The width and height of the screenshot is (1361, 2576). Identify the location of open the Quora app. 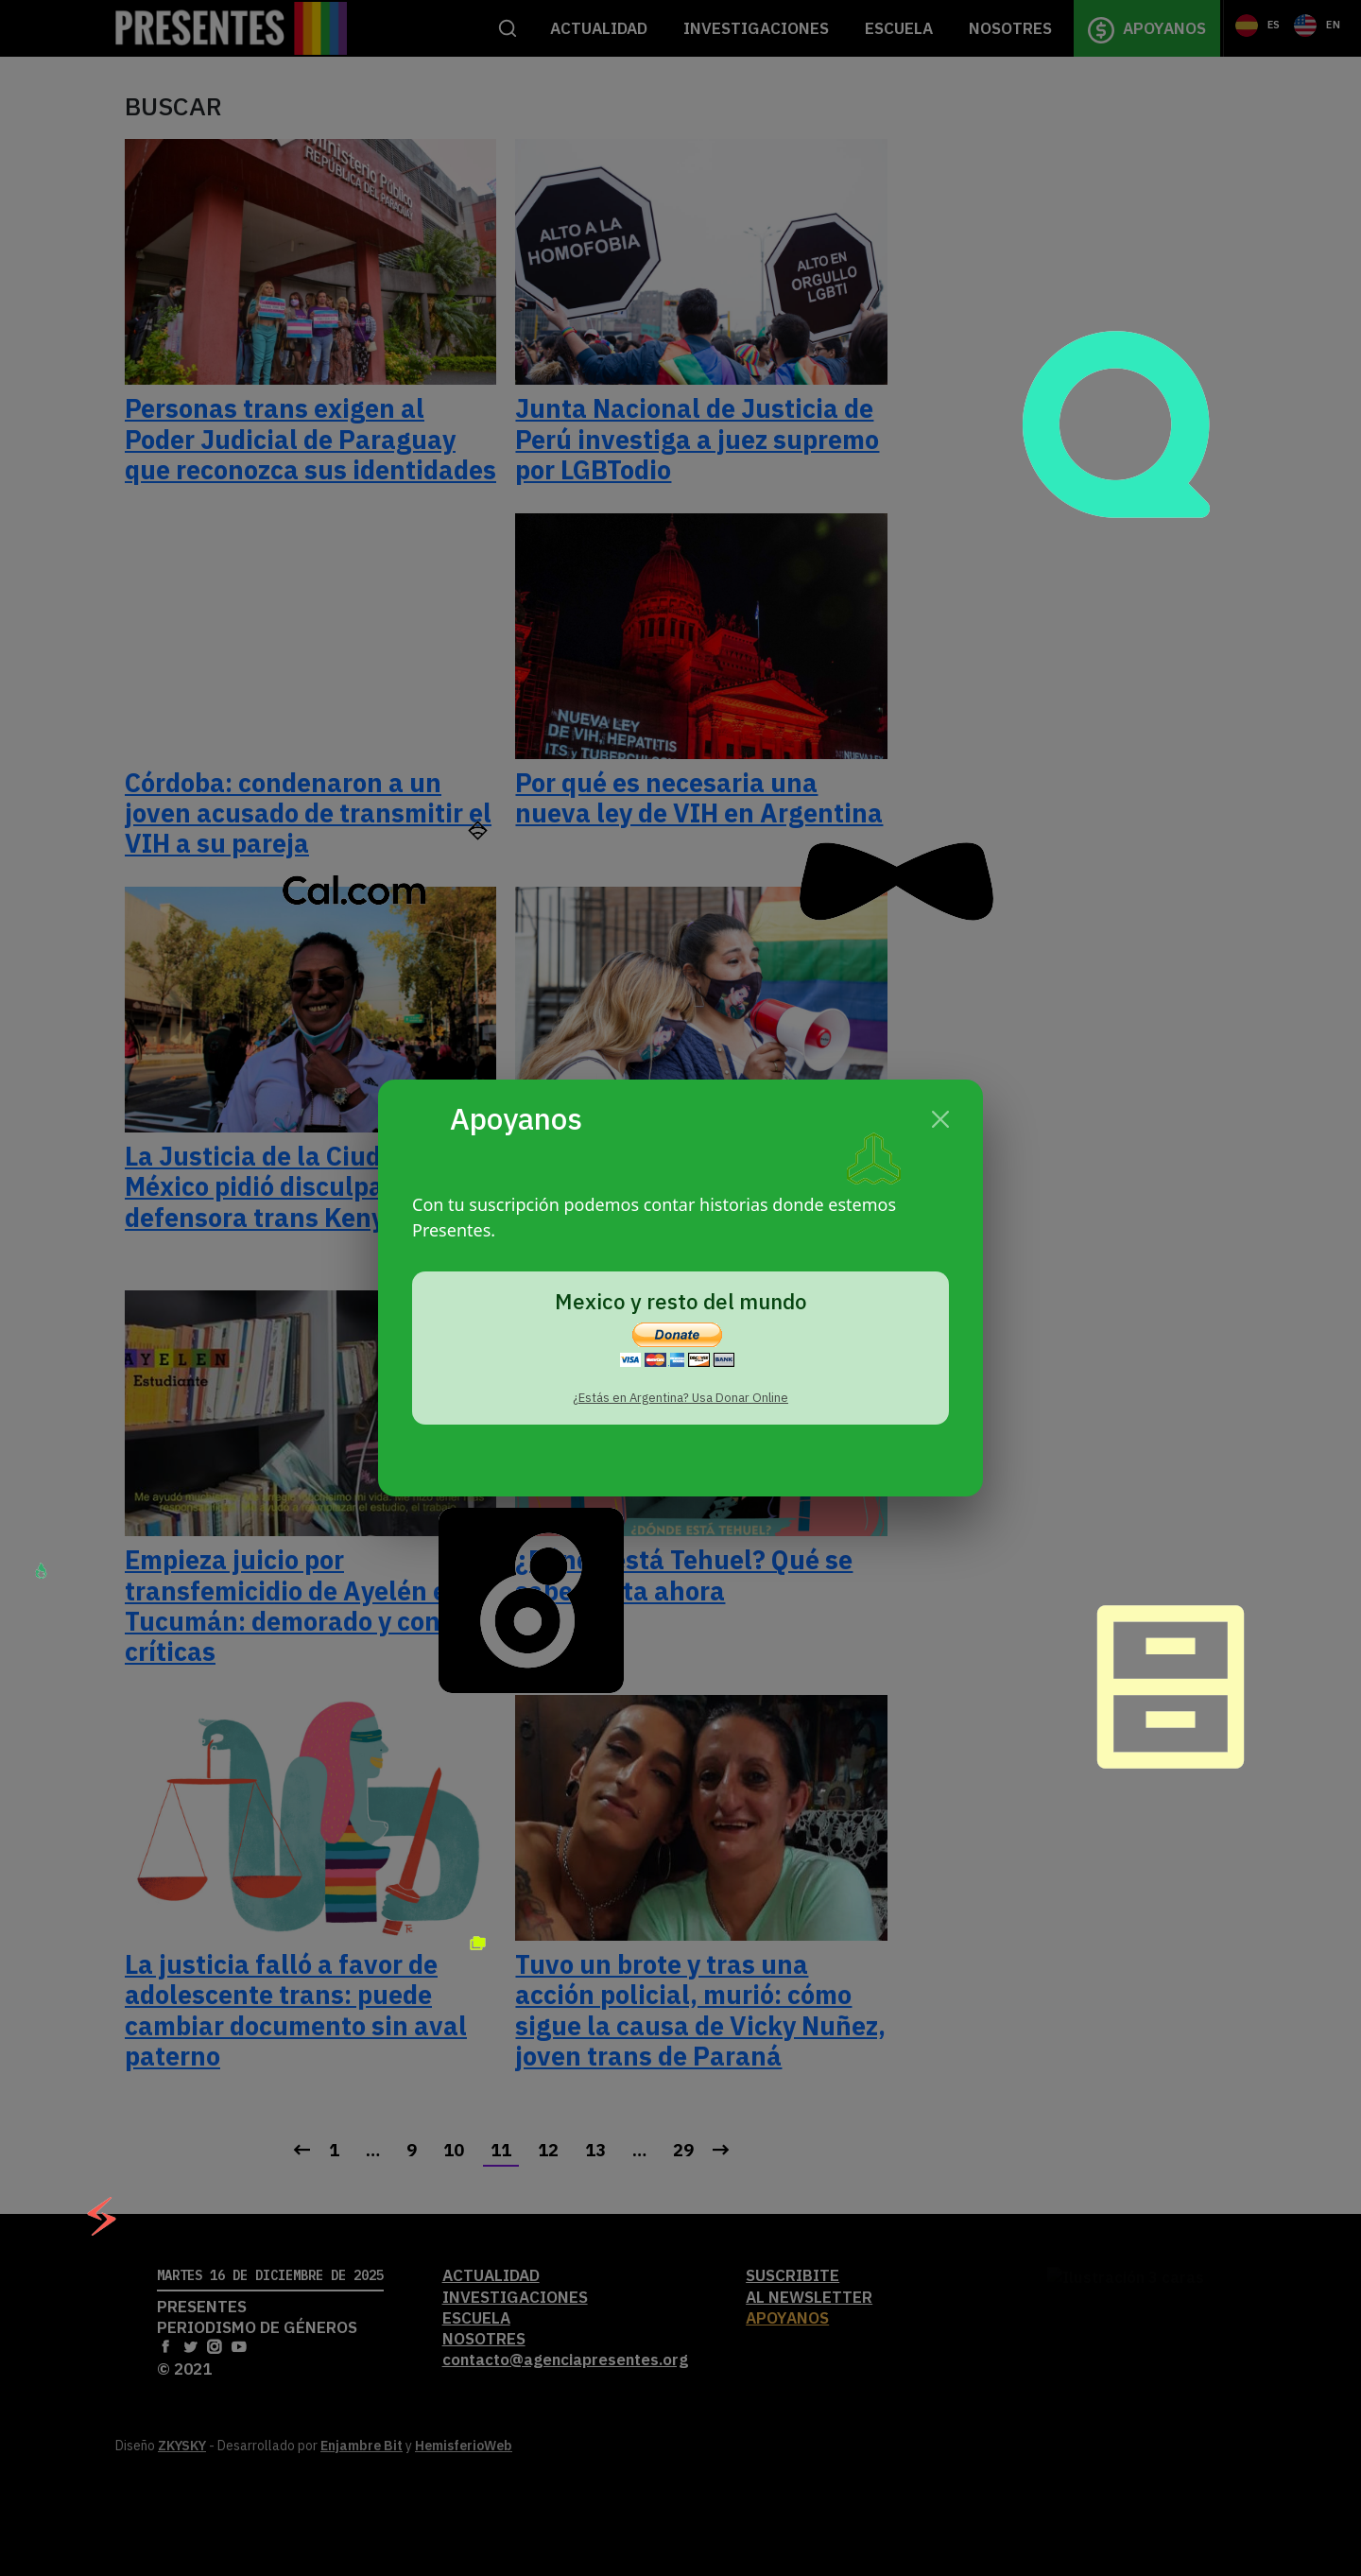
(1116, 424).